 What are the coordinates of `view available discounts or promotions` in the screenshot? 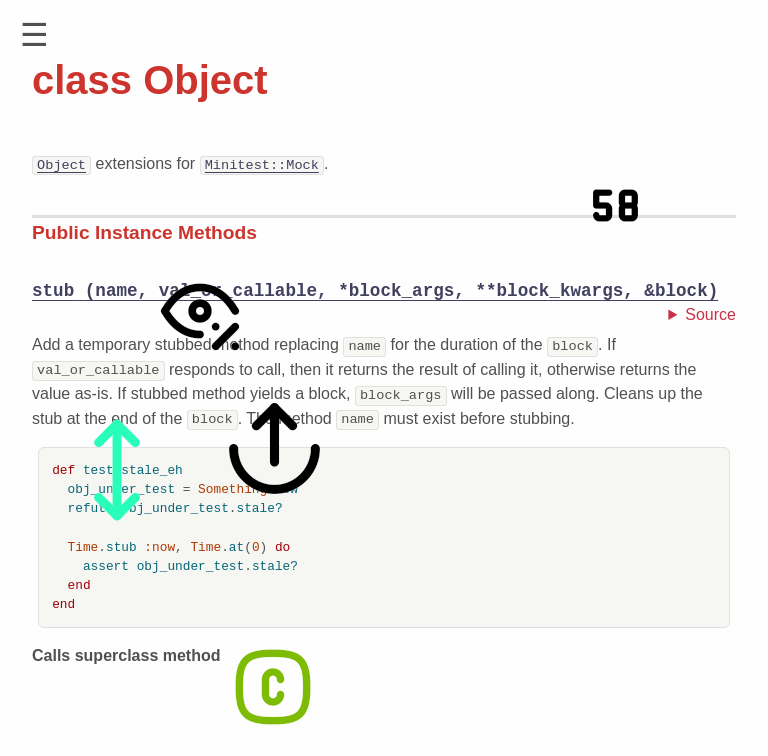 It's located at (200, 311).